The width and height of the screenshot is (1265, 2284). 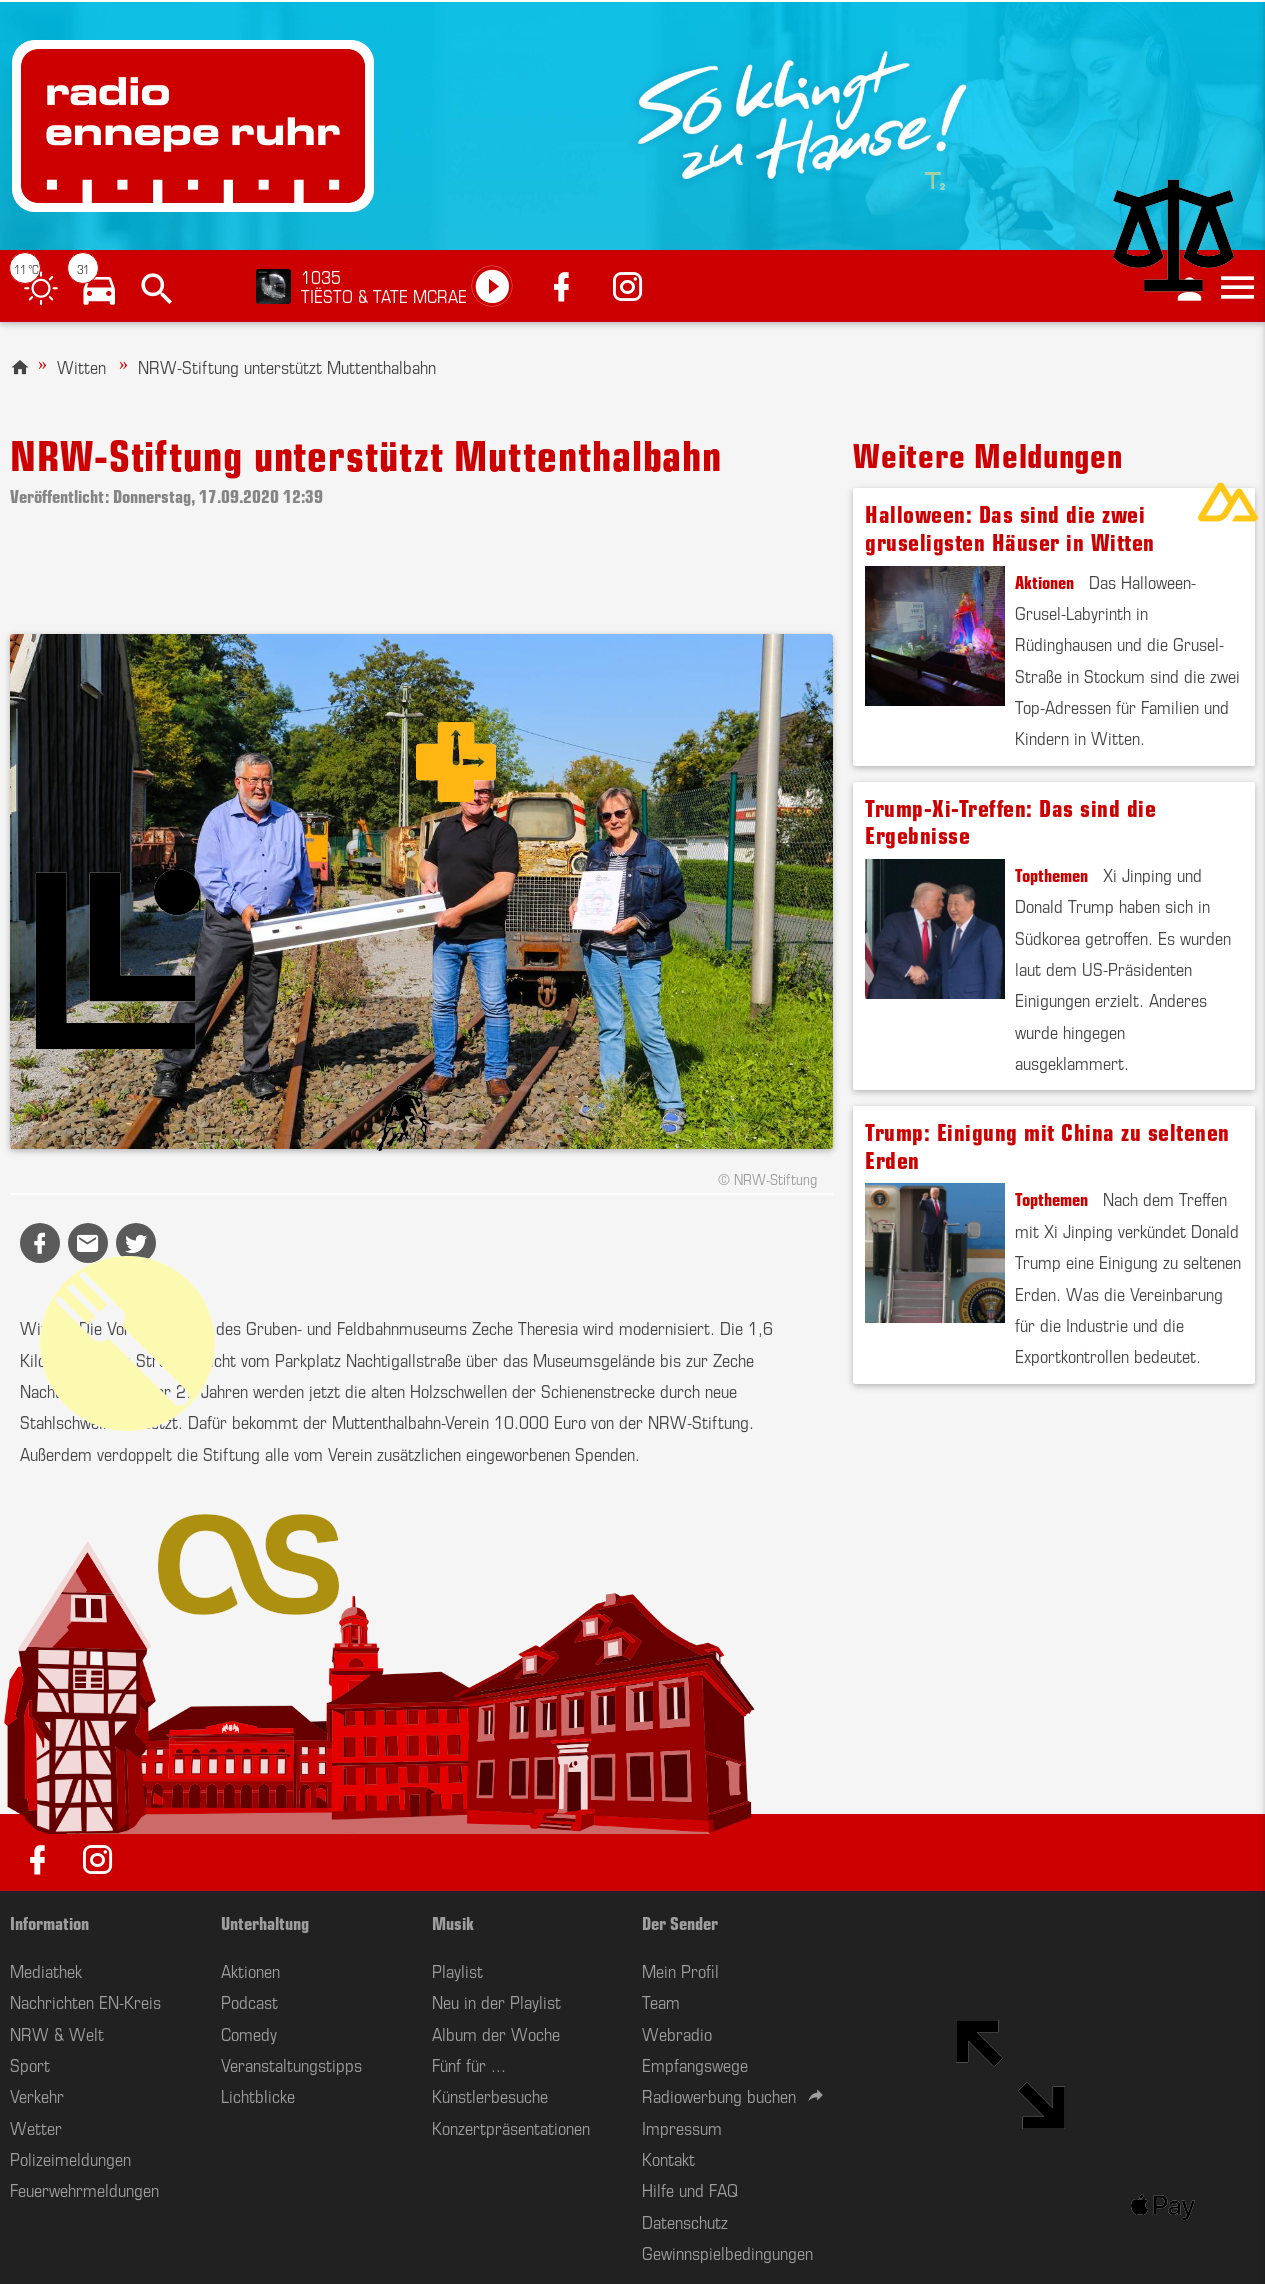 I want to click on nuxt.js framework logo, so click(x=1228, y=502).